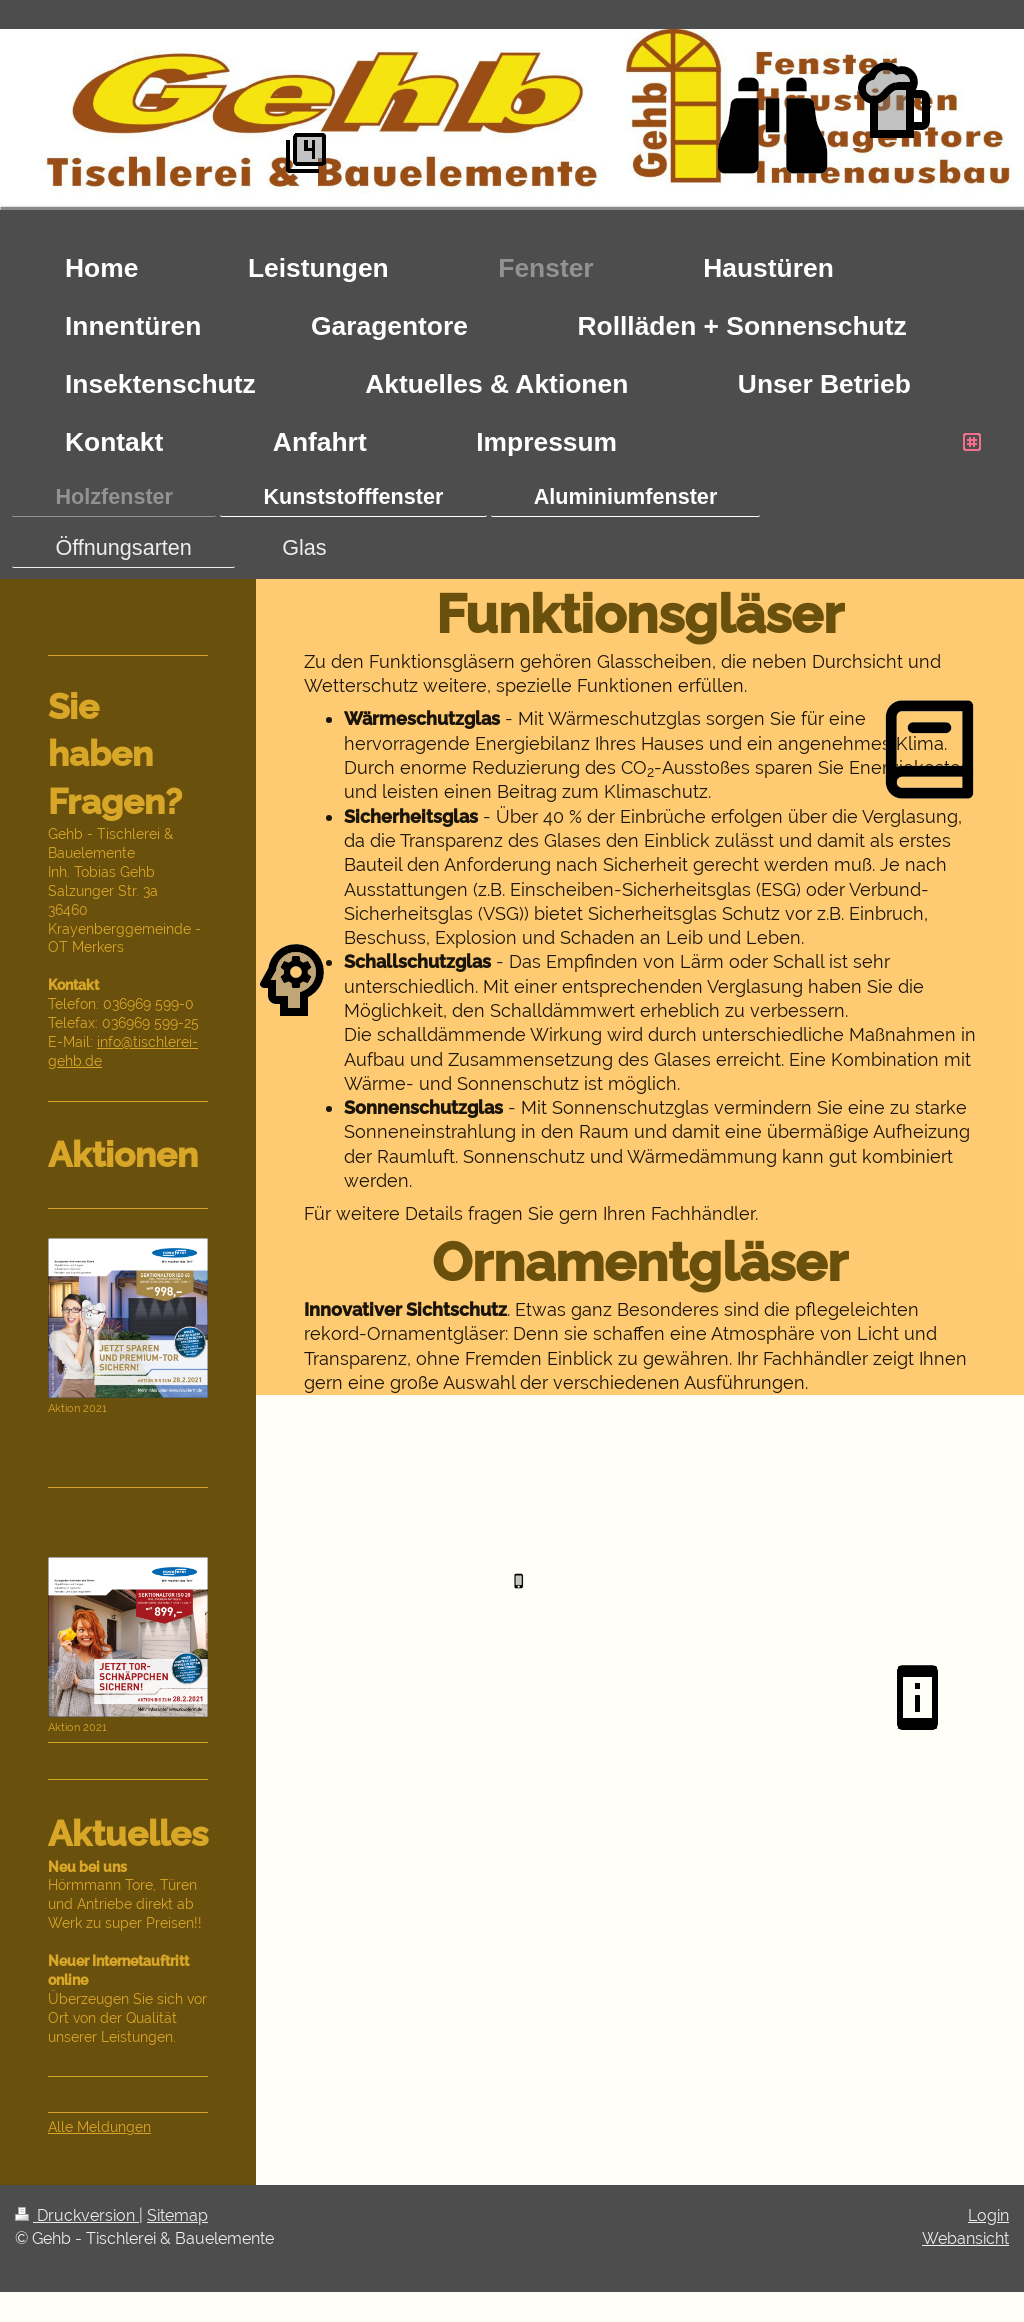 This screenshot has height=2322, width=1024. What do you see at coordinates (306, 153) in the screenshot?
I see `select 4 images or items` at bounding box center [306, 153].